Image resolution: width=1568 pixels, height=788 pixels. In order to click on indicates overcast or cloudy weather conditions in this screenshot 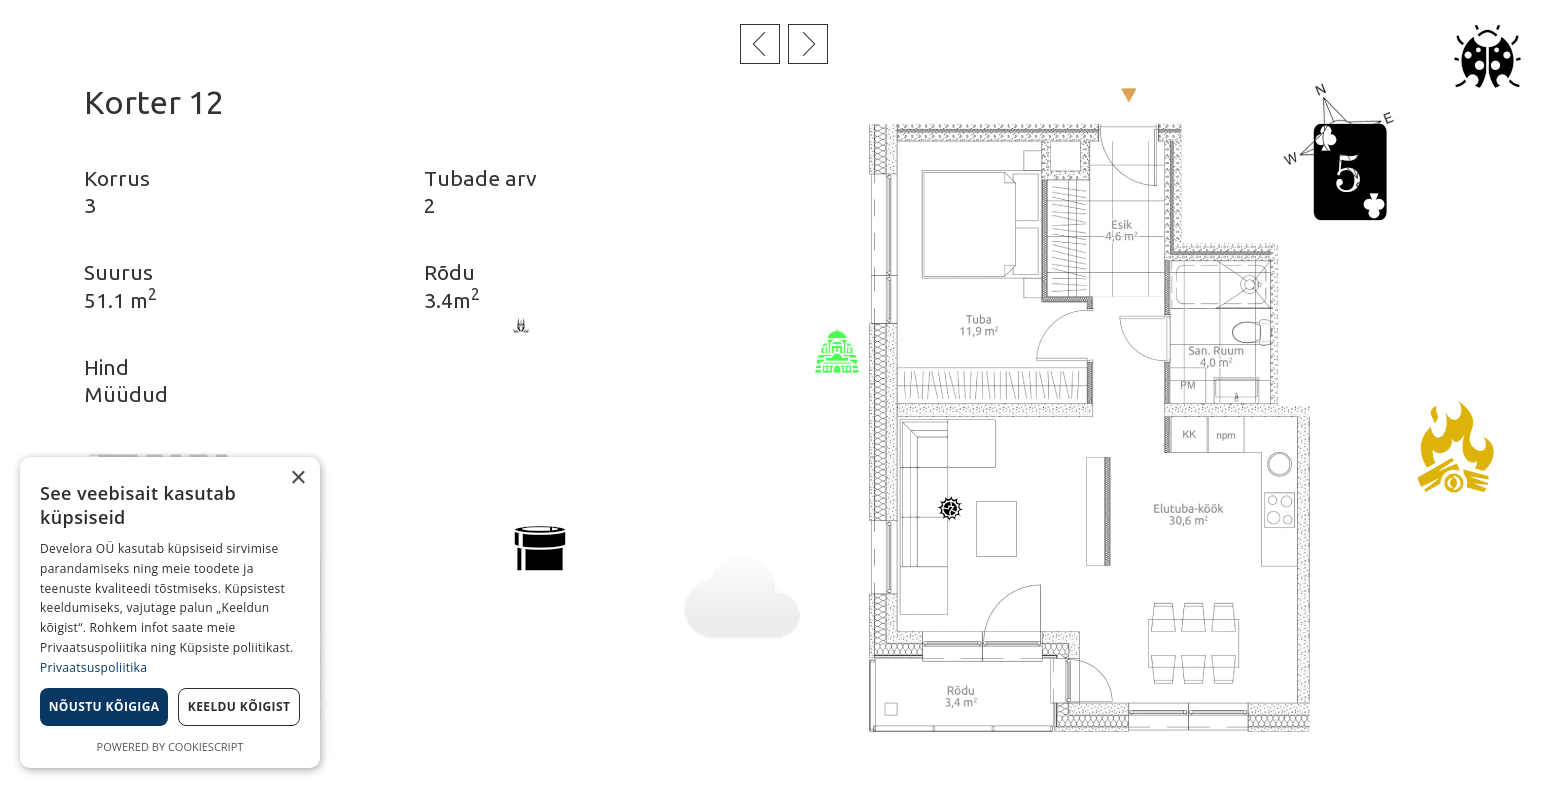, I will do `click(742, 597)`.